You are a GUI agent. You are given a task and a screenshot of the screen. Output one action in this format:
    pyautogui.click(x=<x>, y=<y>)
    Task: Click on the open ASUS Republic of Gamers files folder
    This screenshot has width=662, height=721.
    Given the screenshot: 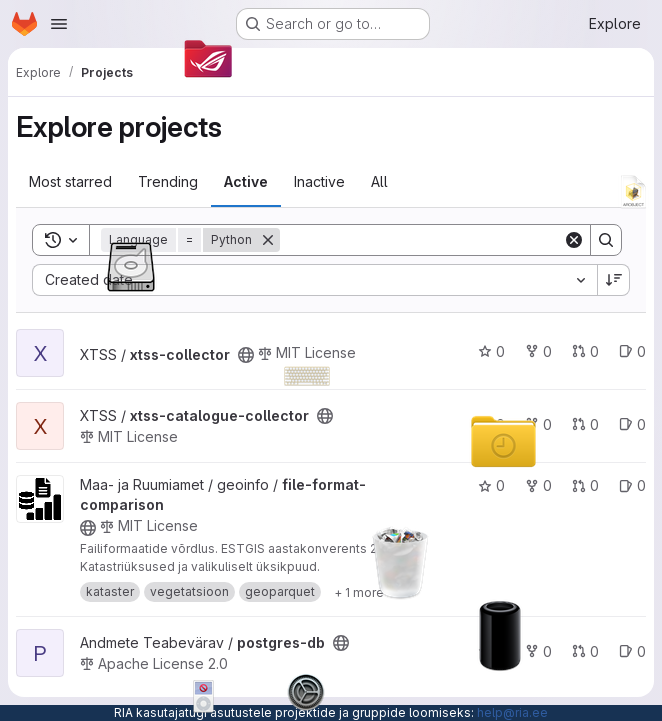 What is the action you would take?
    pyautogui.click(x=208, y=60)
    